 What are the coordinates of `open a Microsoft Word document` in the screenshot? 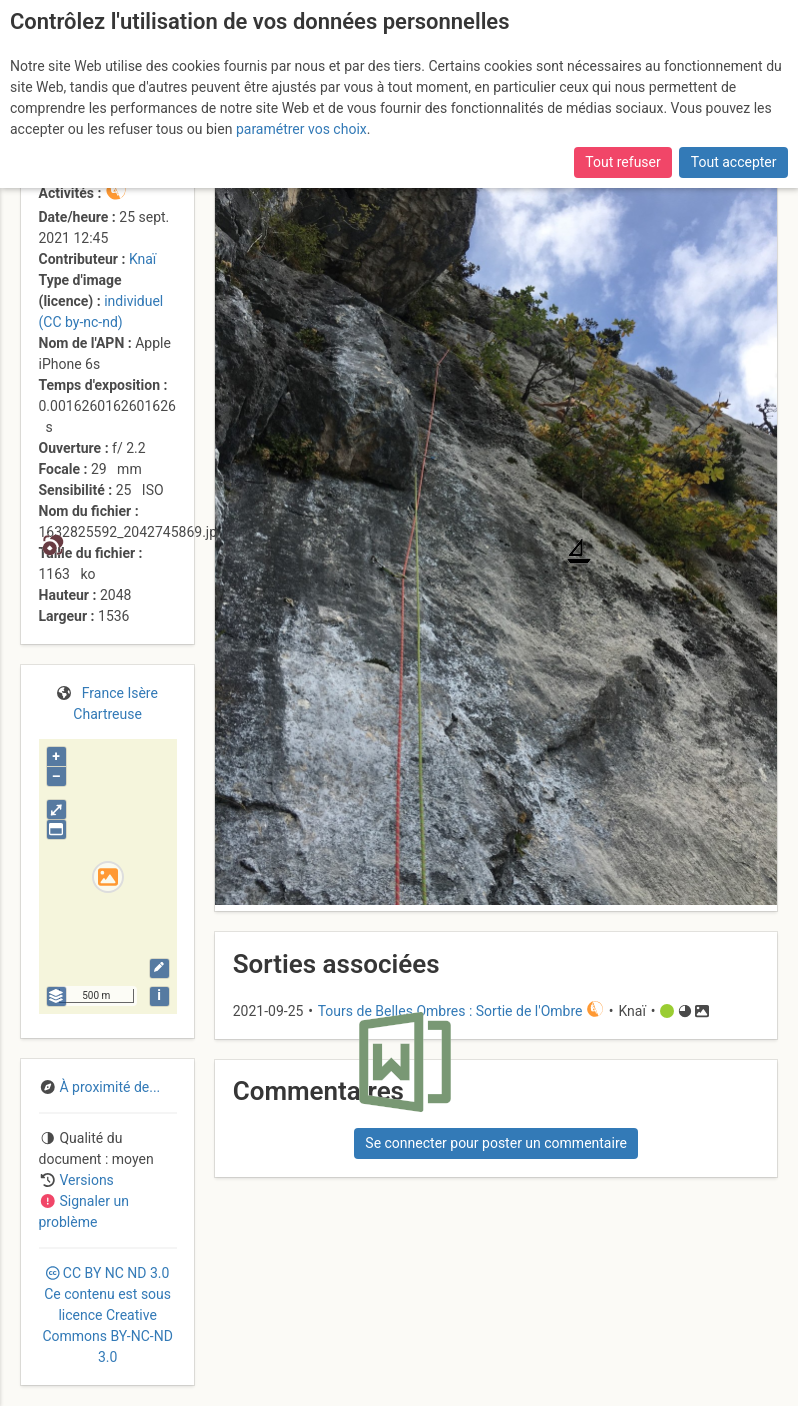 It's located at (405, 1062).